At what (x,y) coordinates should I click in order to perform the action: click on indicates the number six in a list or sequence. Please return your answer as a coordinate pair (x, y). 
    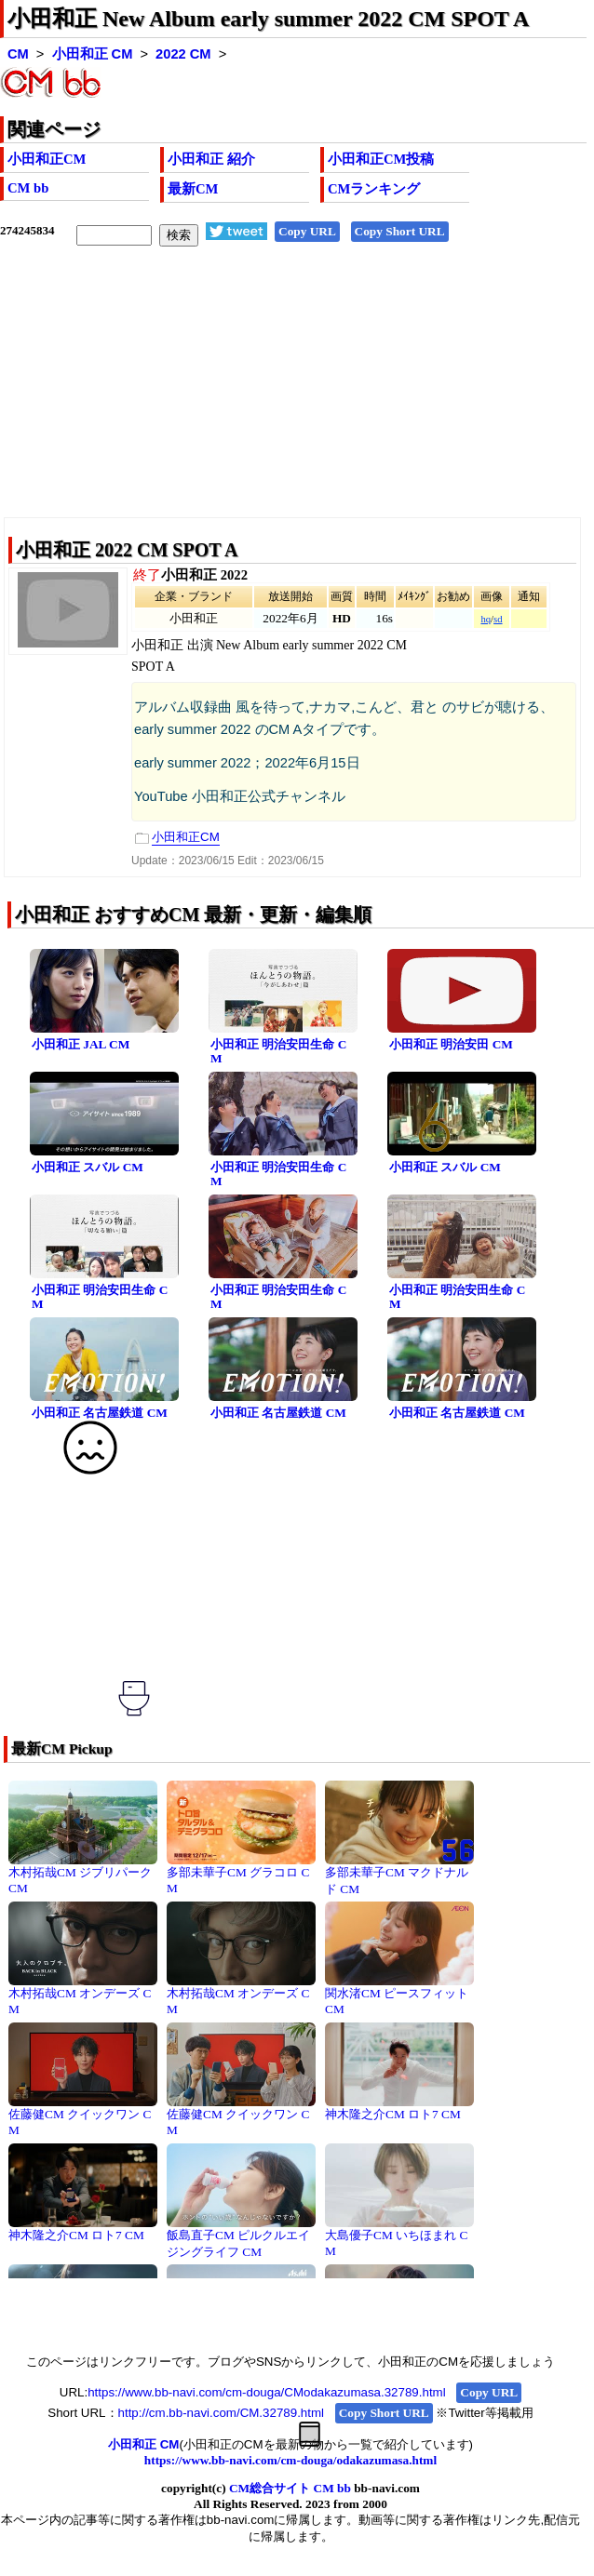
    Looking at the image, I should click on (434, 1127).